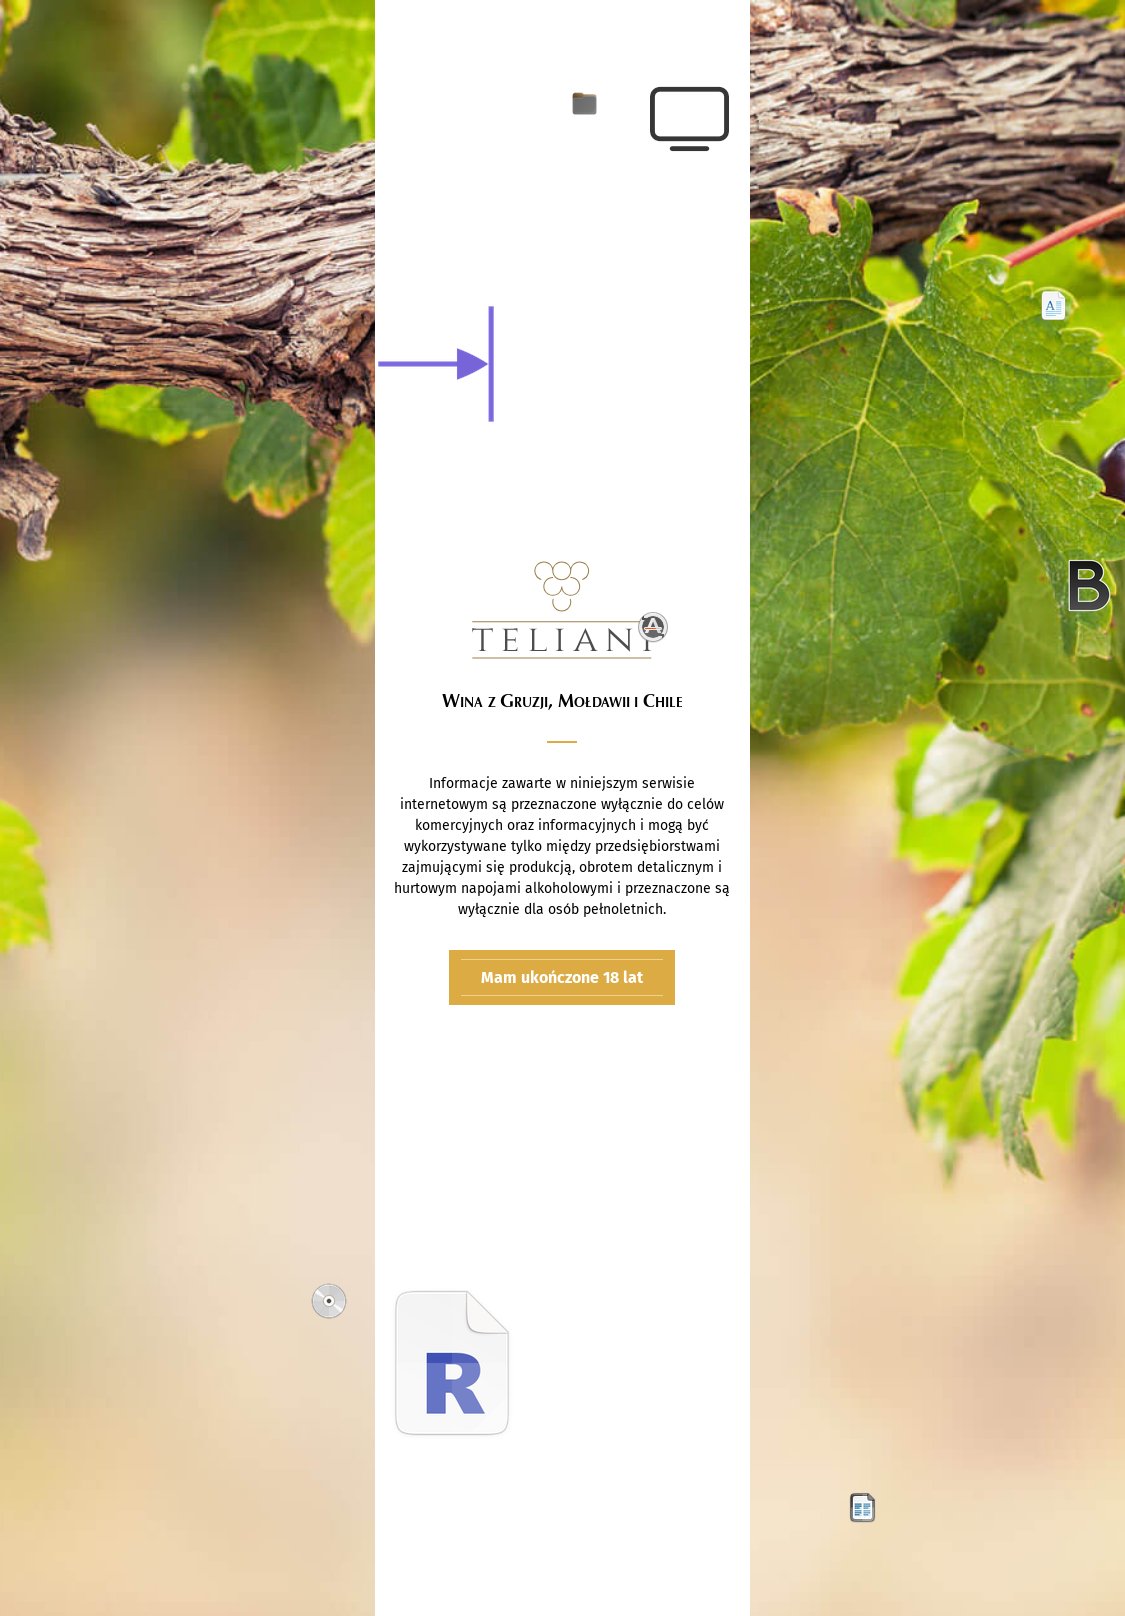  Describe the element at coordinates (1053, 305) in the screenshot. I see `open a word processing document` at that location.